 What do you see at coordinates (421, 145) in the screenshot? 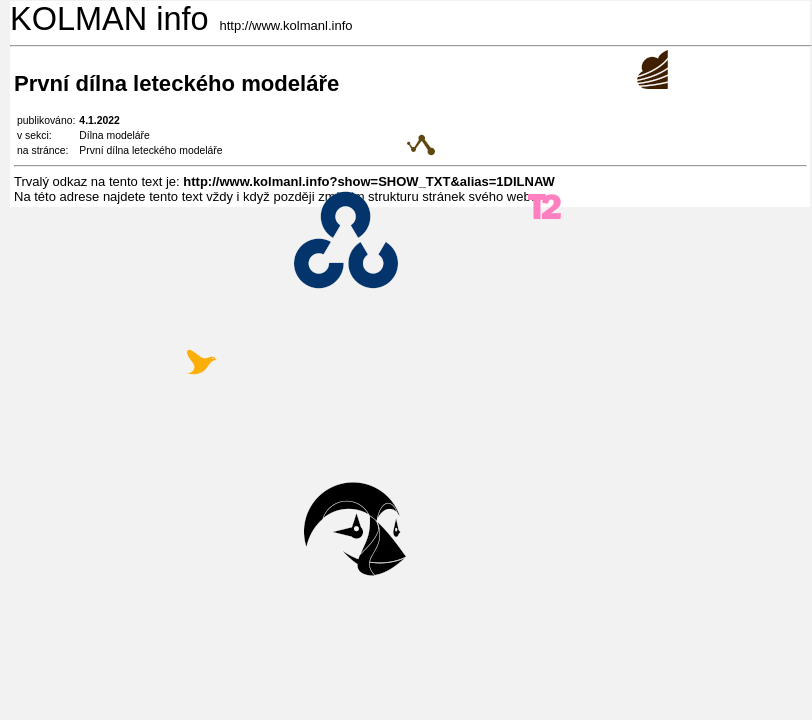
I see `alwaysdata hosting service logo` at bounding box center [421, 145].